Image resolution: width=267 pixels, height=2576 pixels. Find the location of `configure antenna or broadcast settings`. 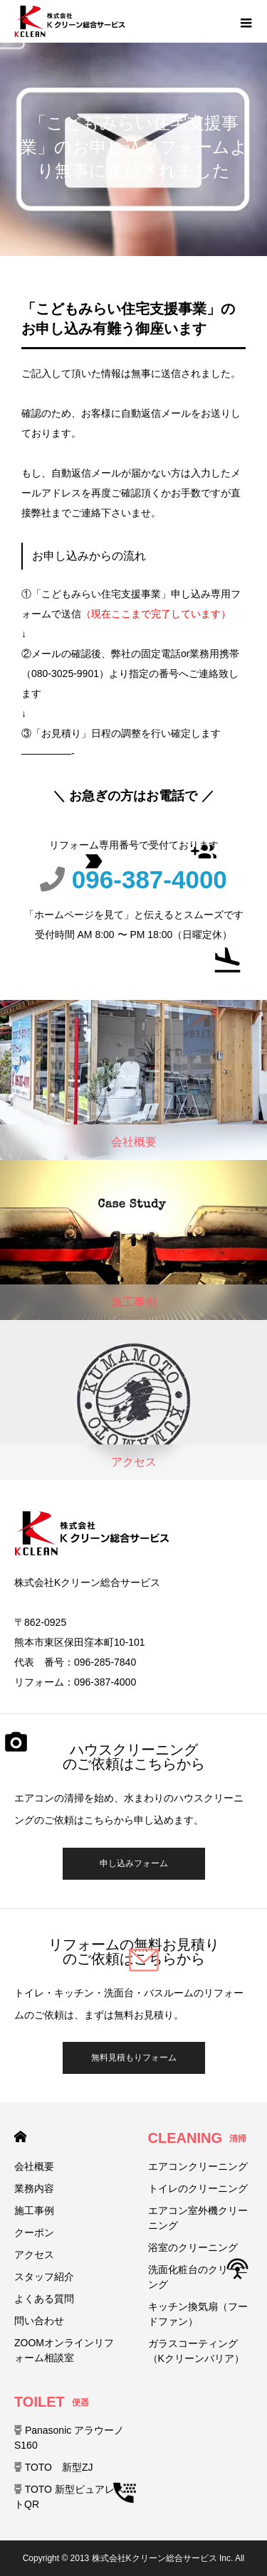

configure antenna or broadcast settings is located at coordinates (237, 2269).